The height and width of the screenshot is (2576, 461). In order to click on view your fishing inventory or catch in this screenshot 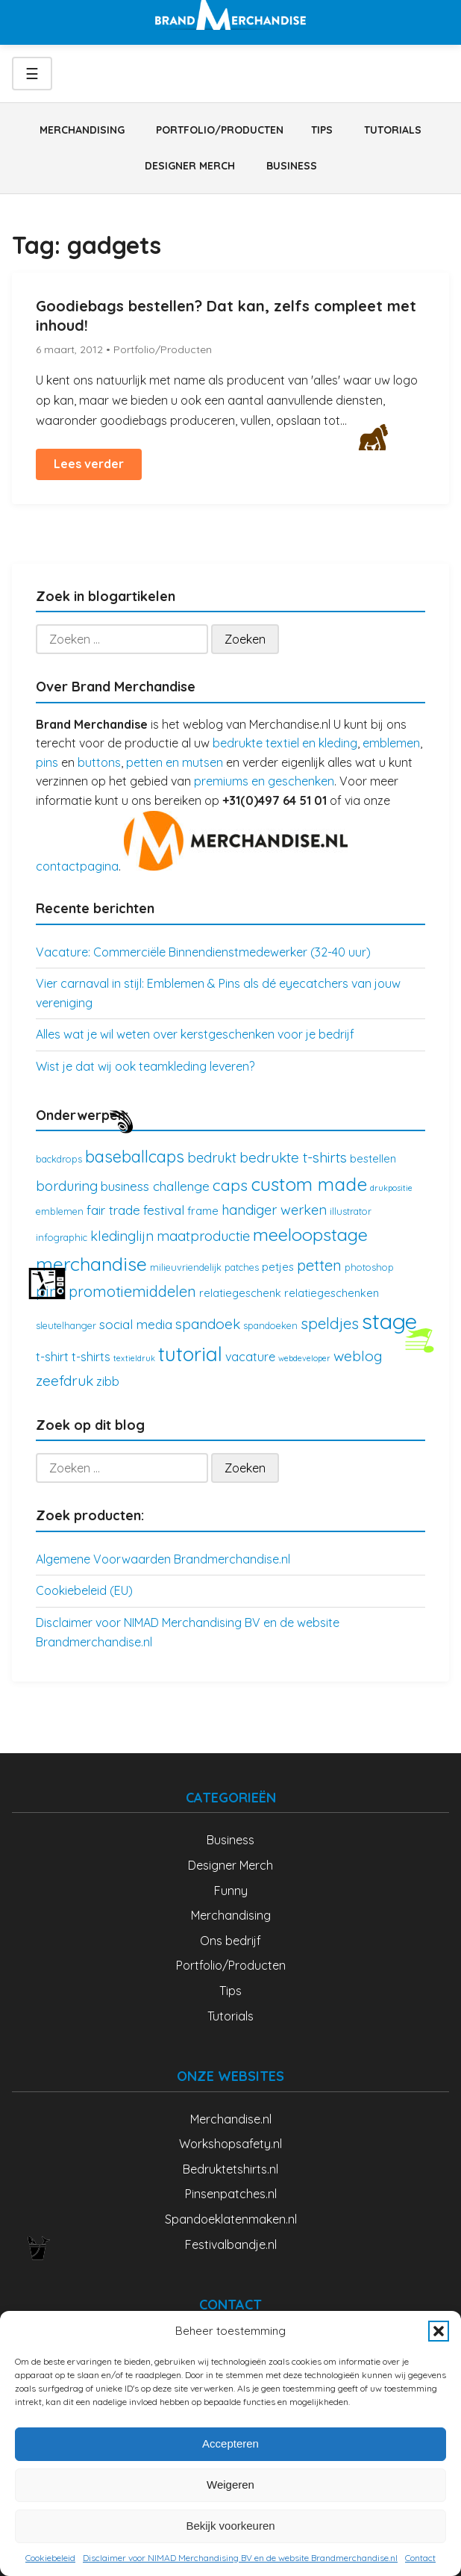, I will do `click(37, 2247)`.